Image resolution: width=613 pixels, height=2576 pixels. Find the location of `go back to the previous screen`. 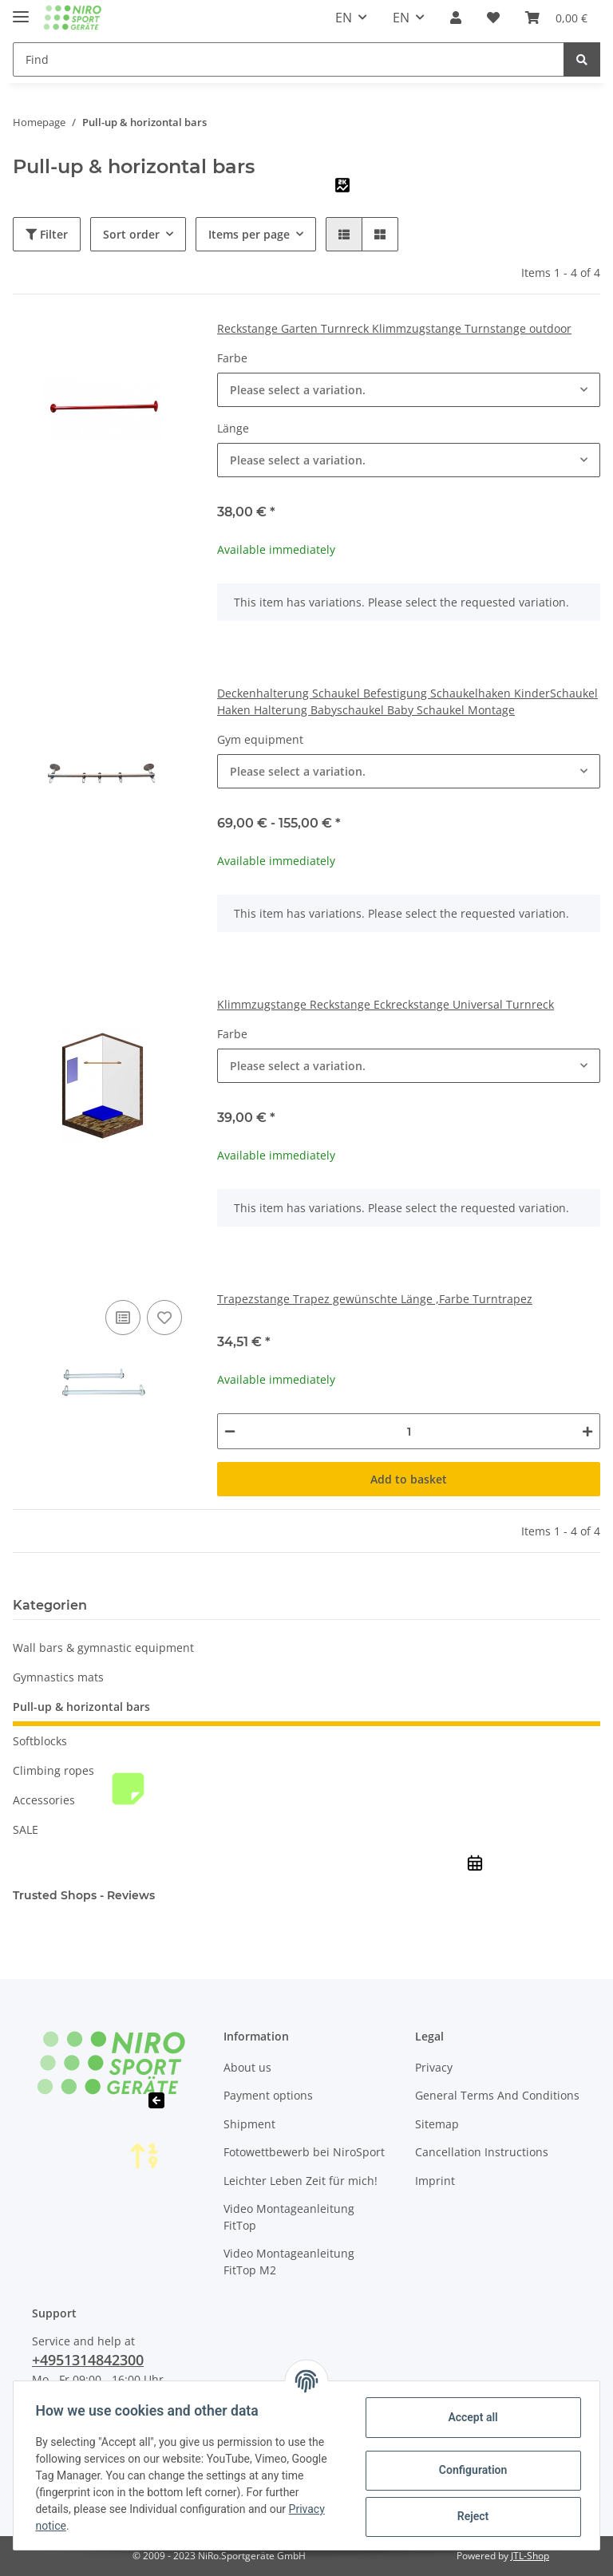

go back to the previous screen is located at coordinates (156, 2100).